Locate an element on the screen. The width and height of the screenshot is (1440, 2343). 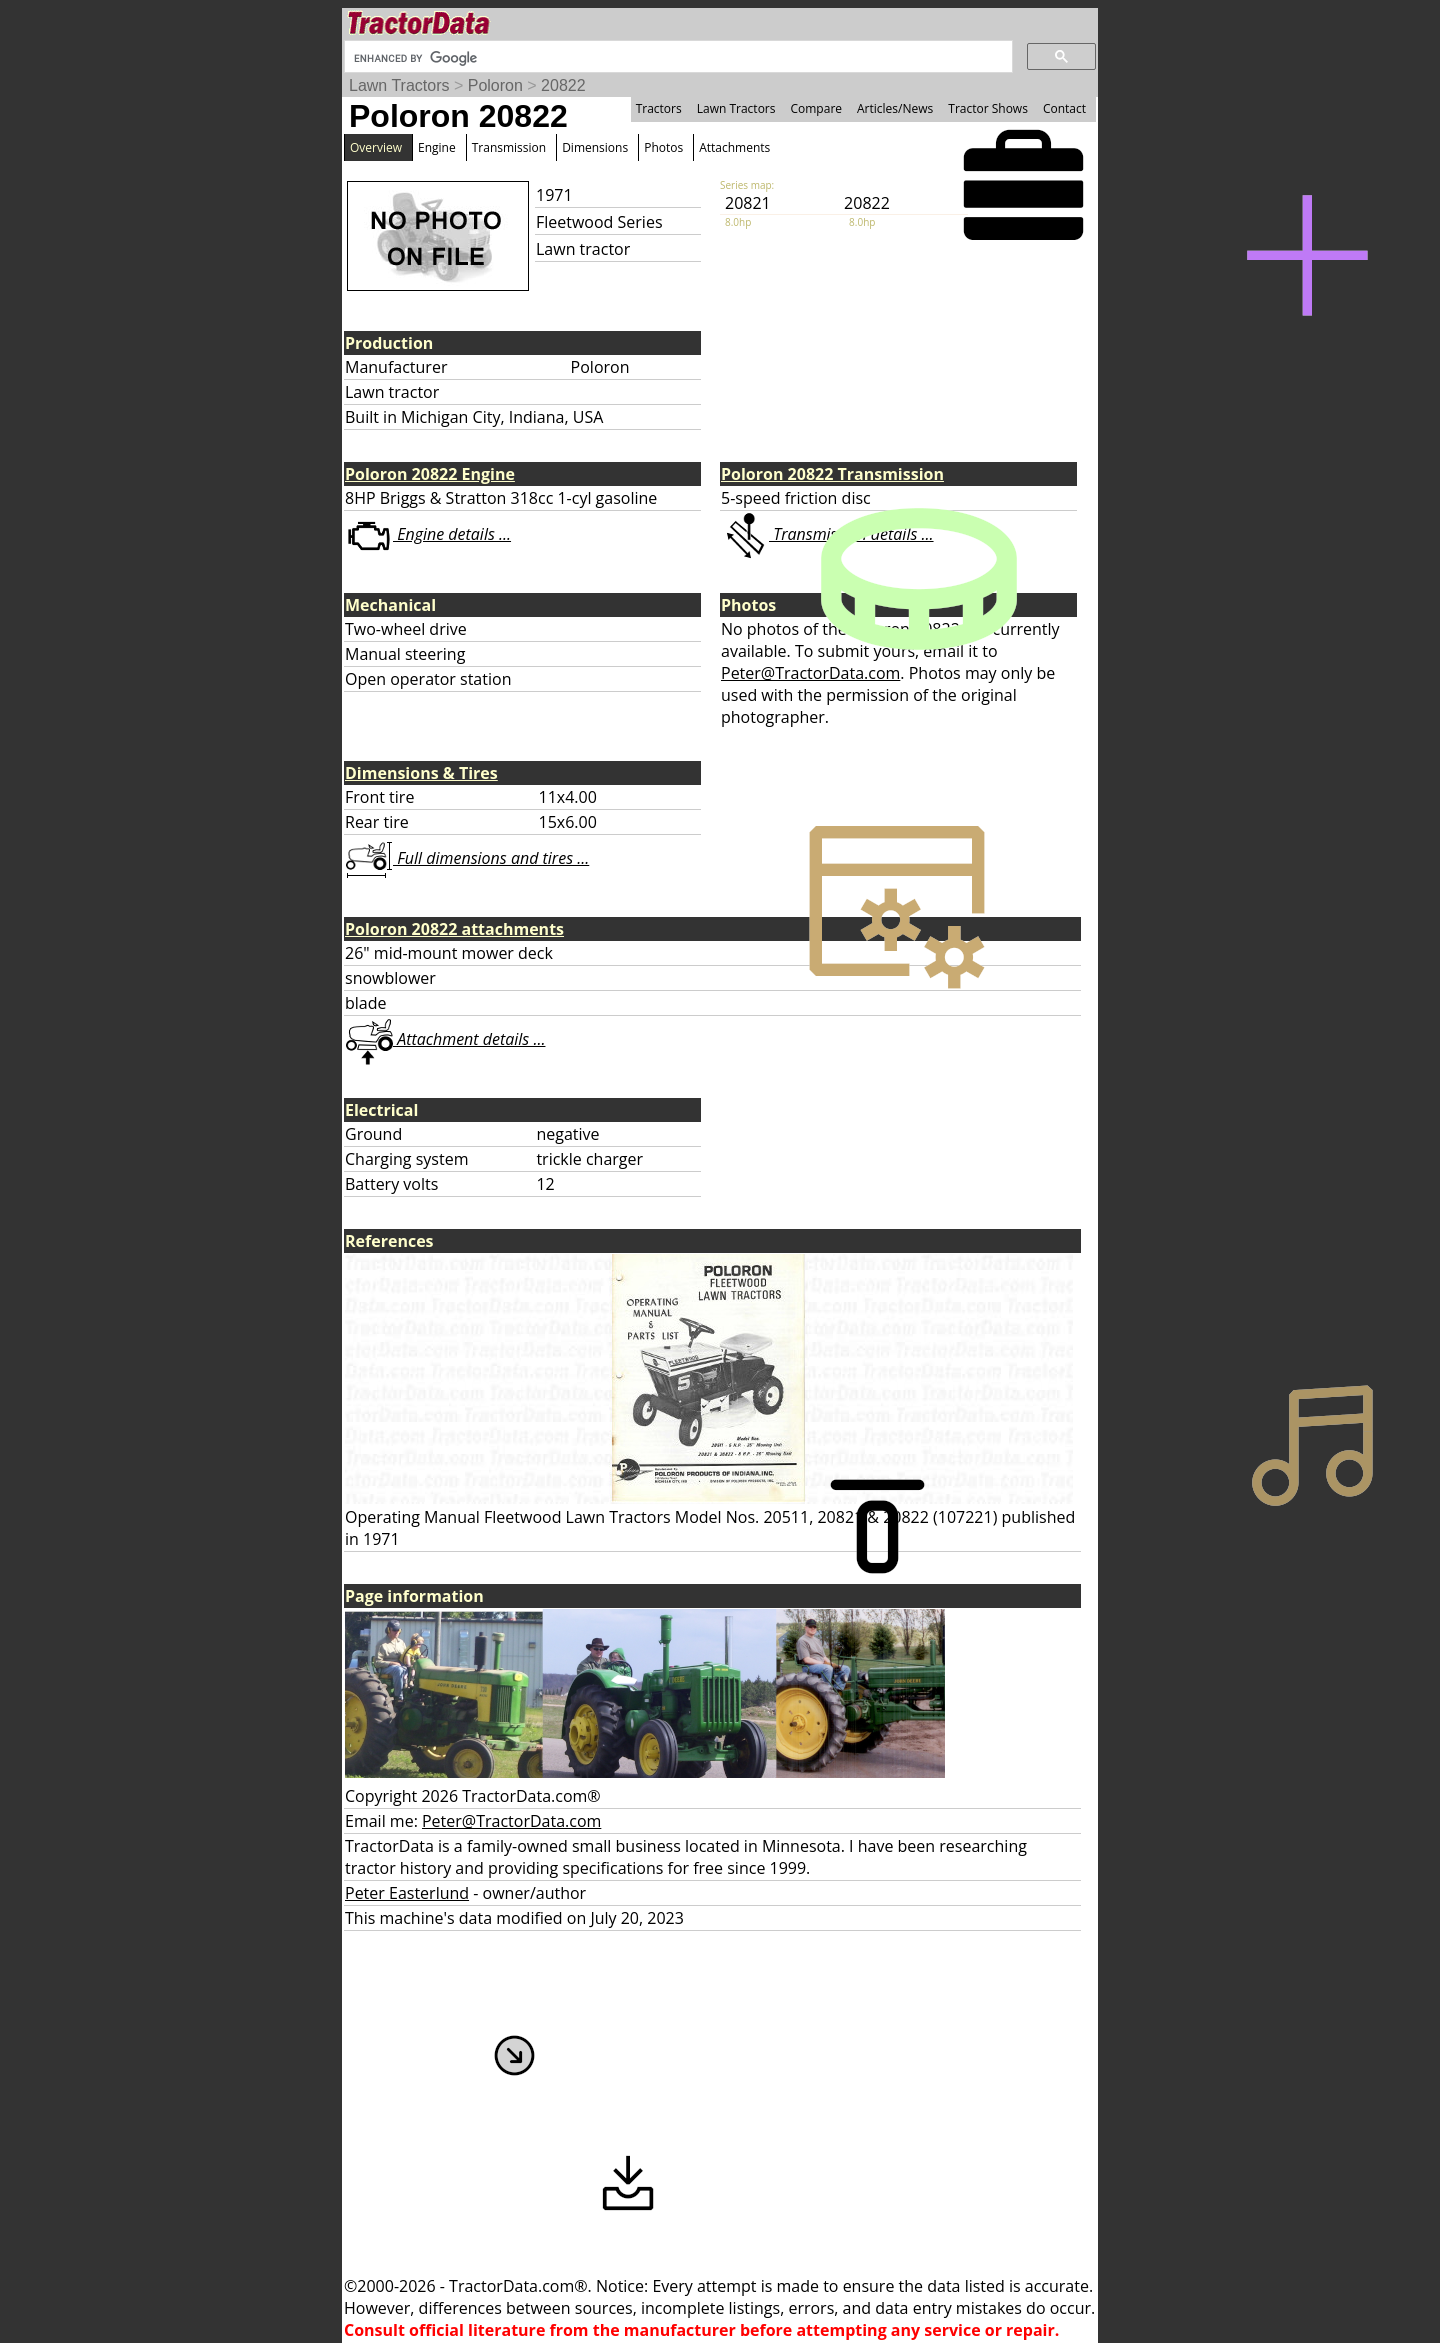
align selected elements to top is located at coordinates (877, 1526).